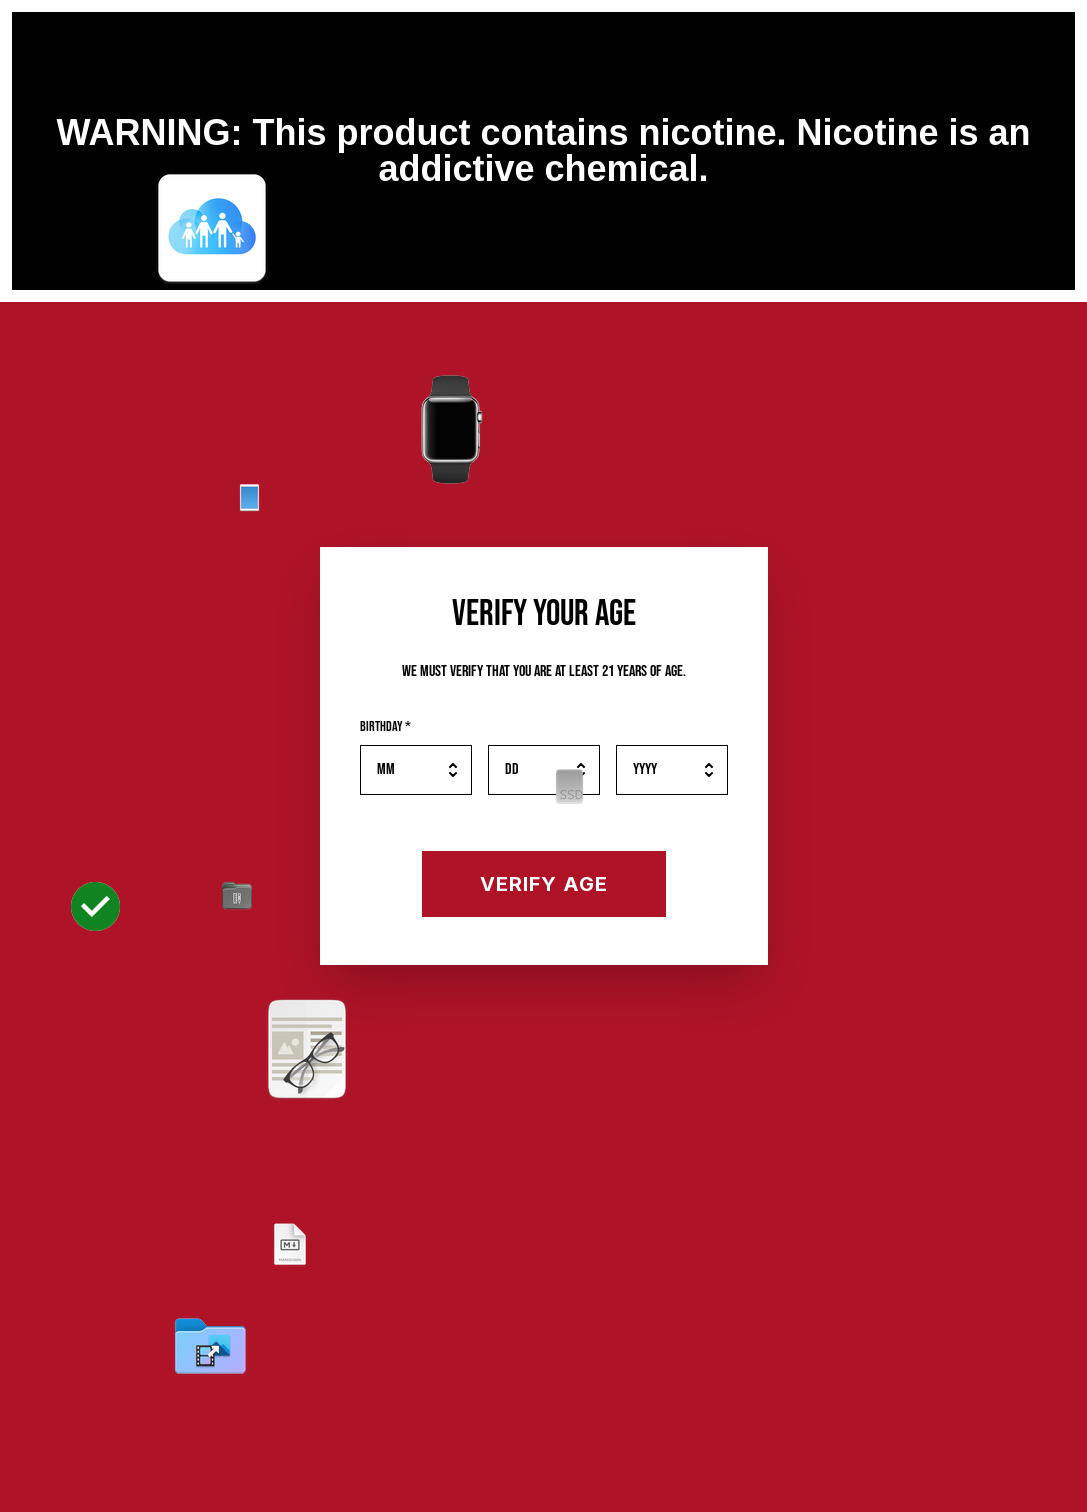 This screenshot has height=1512, width=1087. What do you see at coordinates (95, 906) in the screenshot?
I see `confirm or accept an action` at bounding box center [95, 906].